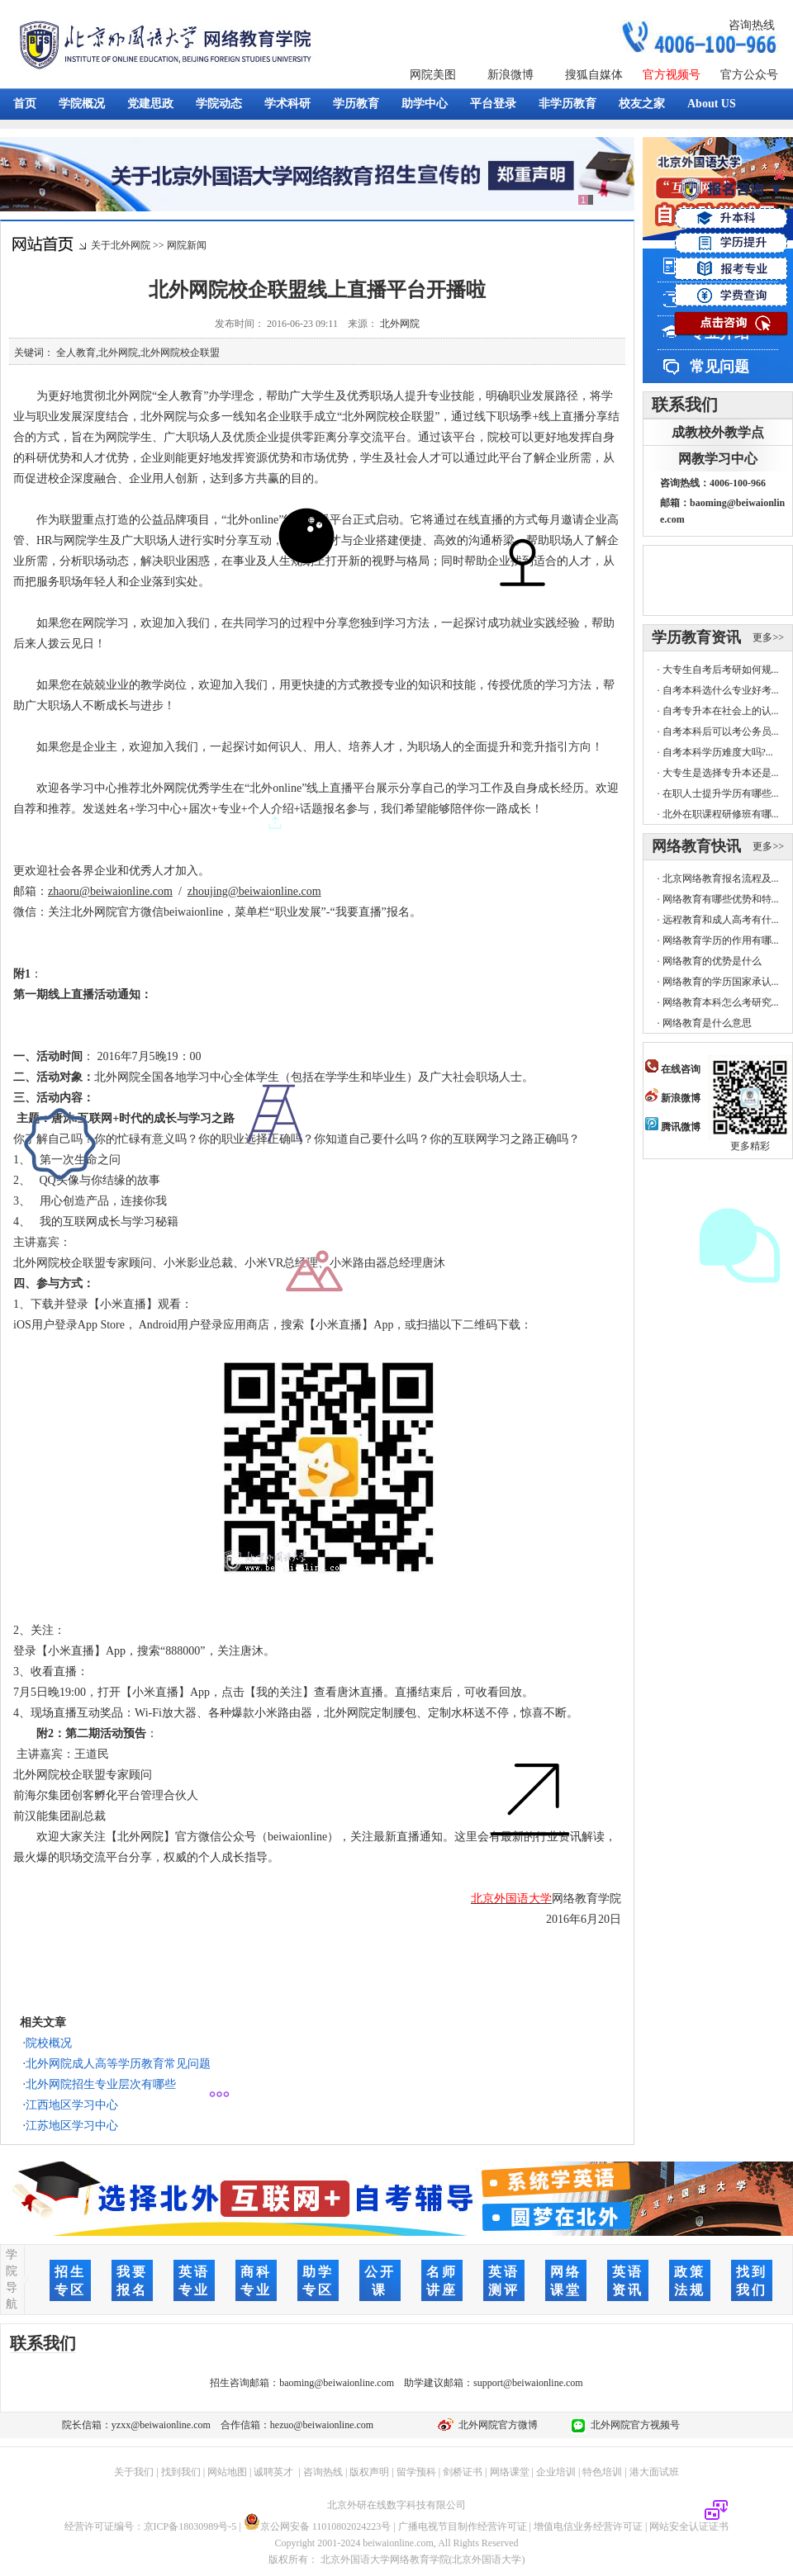 This screenshot has width=793, height=2576. Describe the element at coordinates (739, 1245) in the screenshot. I see `open messaging or chat conversations` at that location.